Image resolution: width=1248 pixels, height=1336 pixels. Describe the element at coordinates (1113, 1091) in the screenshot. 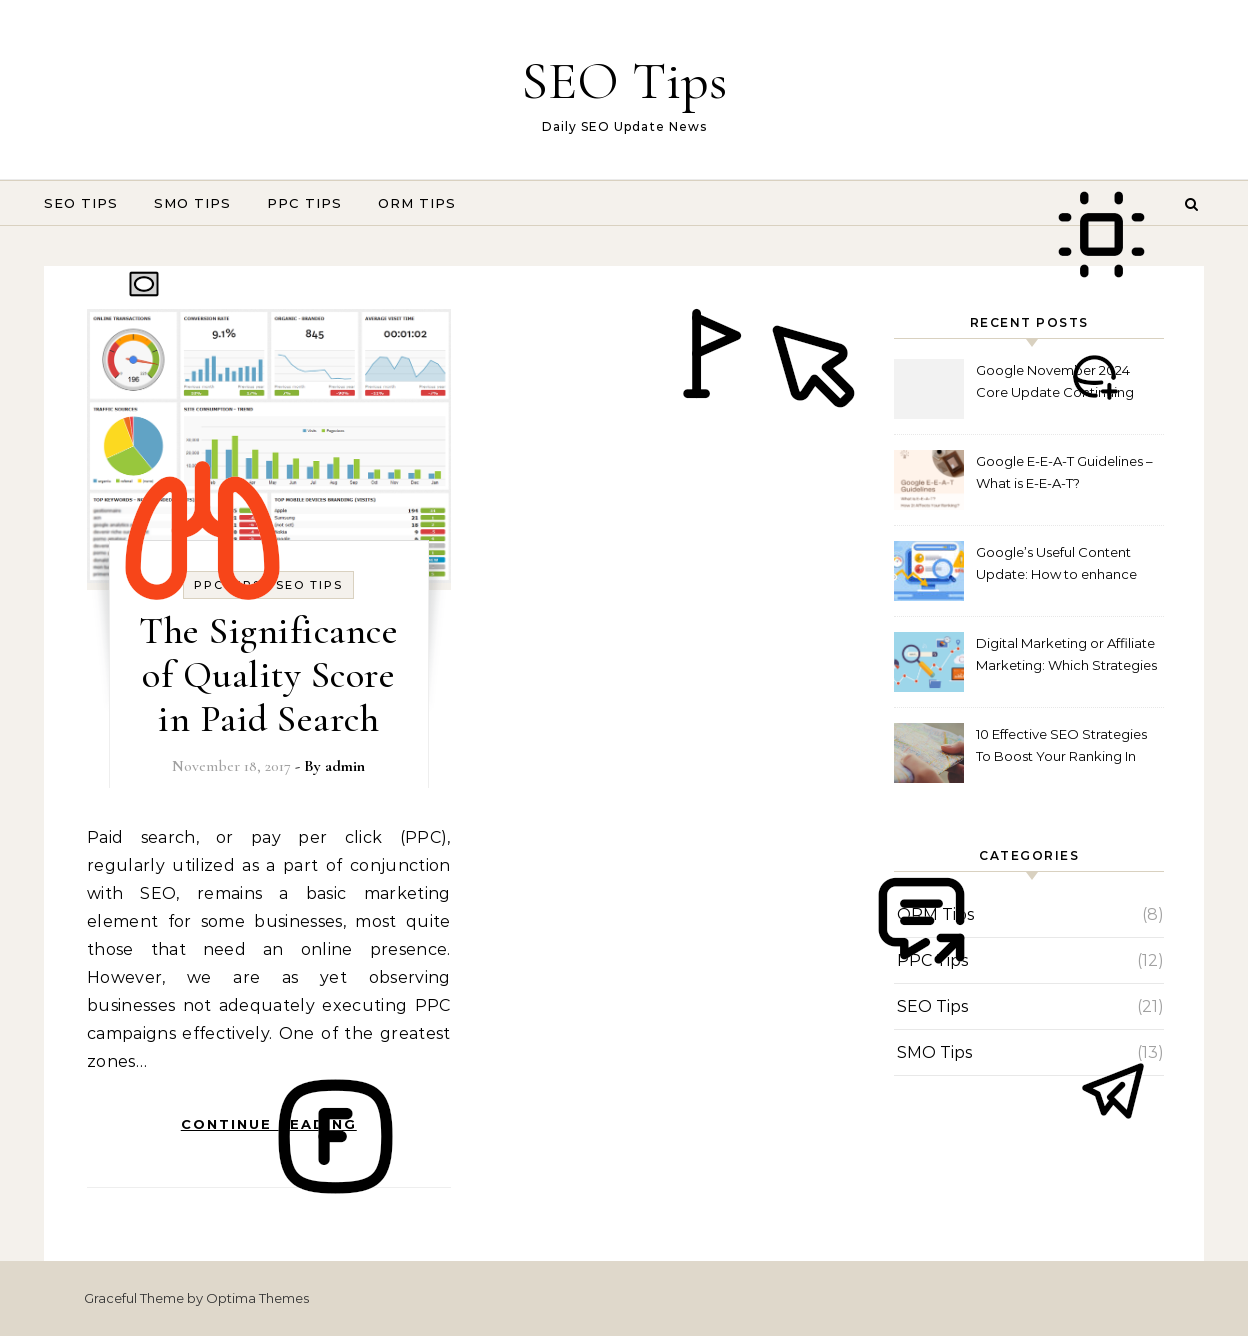

I see `open telegram messaging app` at that location.